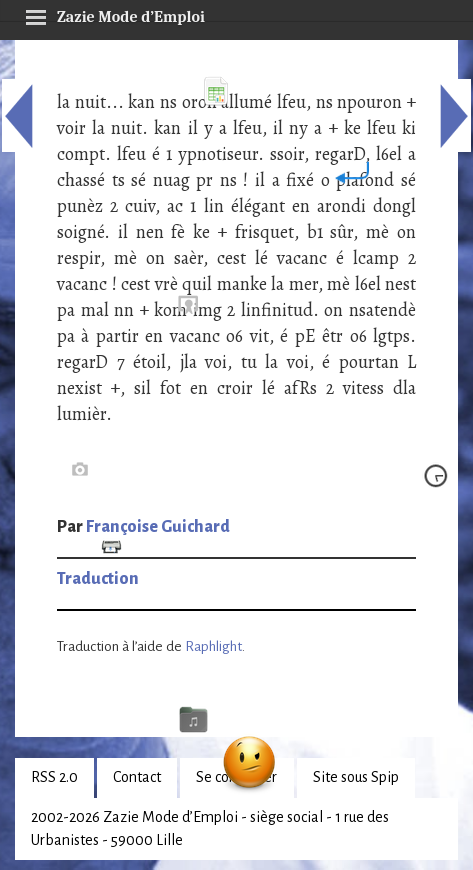 This screenshot has height=870, width=473. Describe the element at coordinates (351, 170) in the screenshot. I see `reply to an email message` at that location.